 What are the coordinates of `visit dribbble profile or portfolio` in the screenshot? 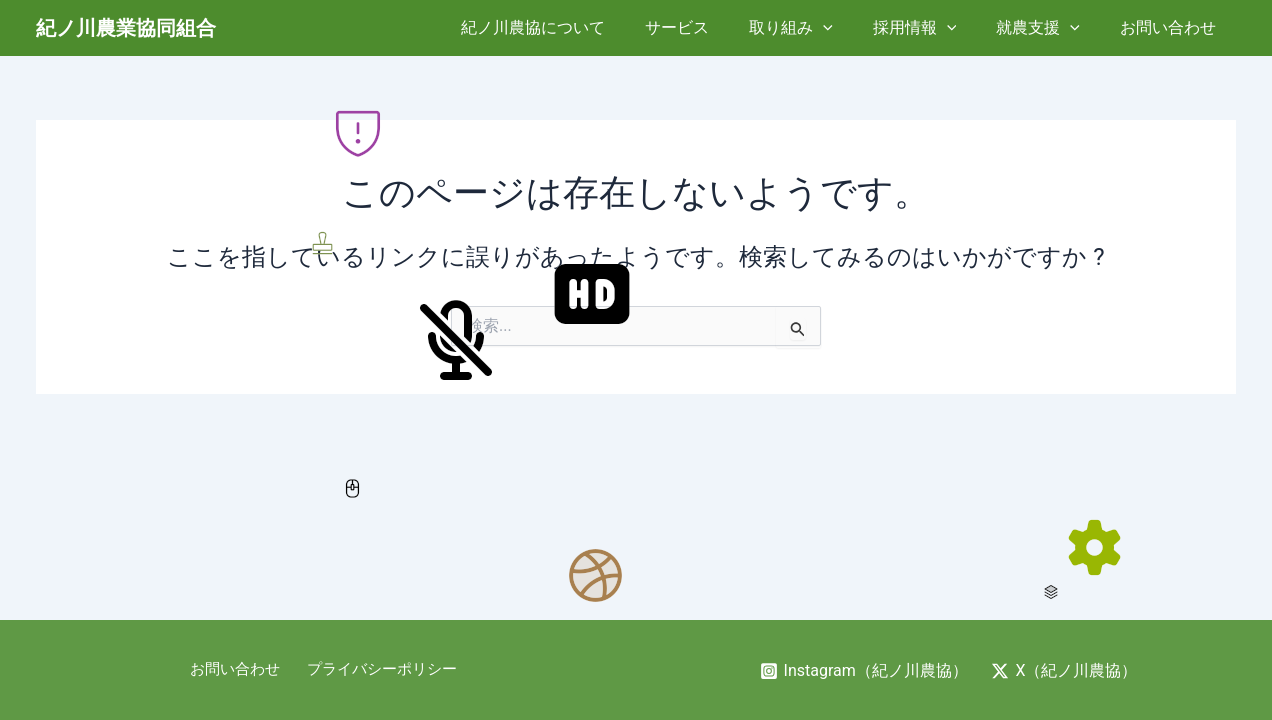 It's located at (595, 575).